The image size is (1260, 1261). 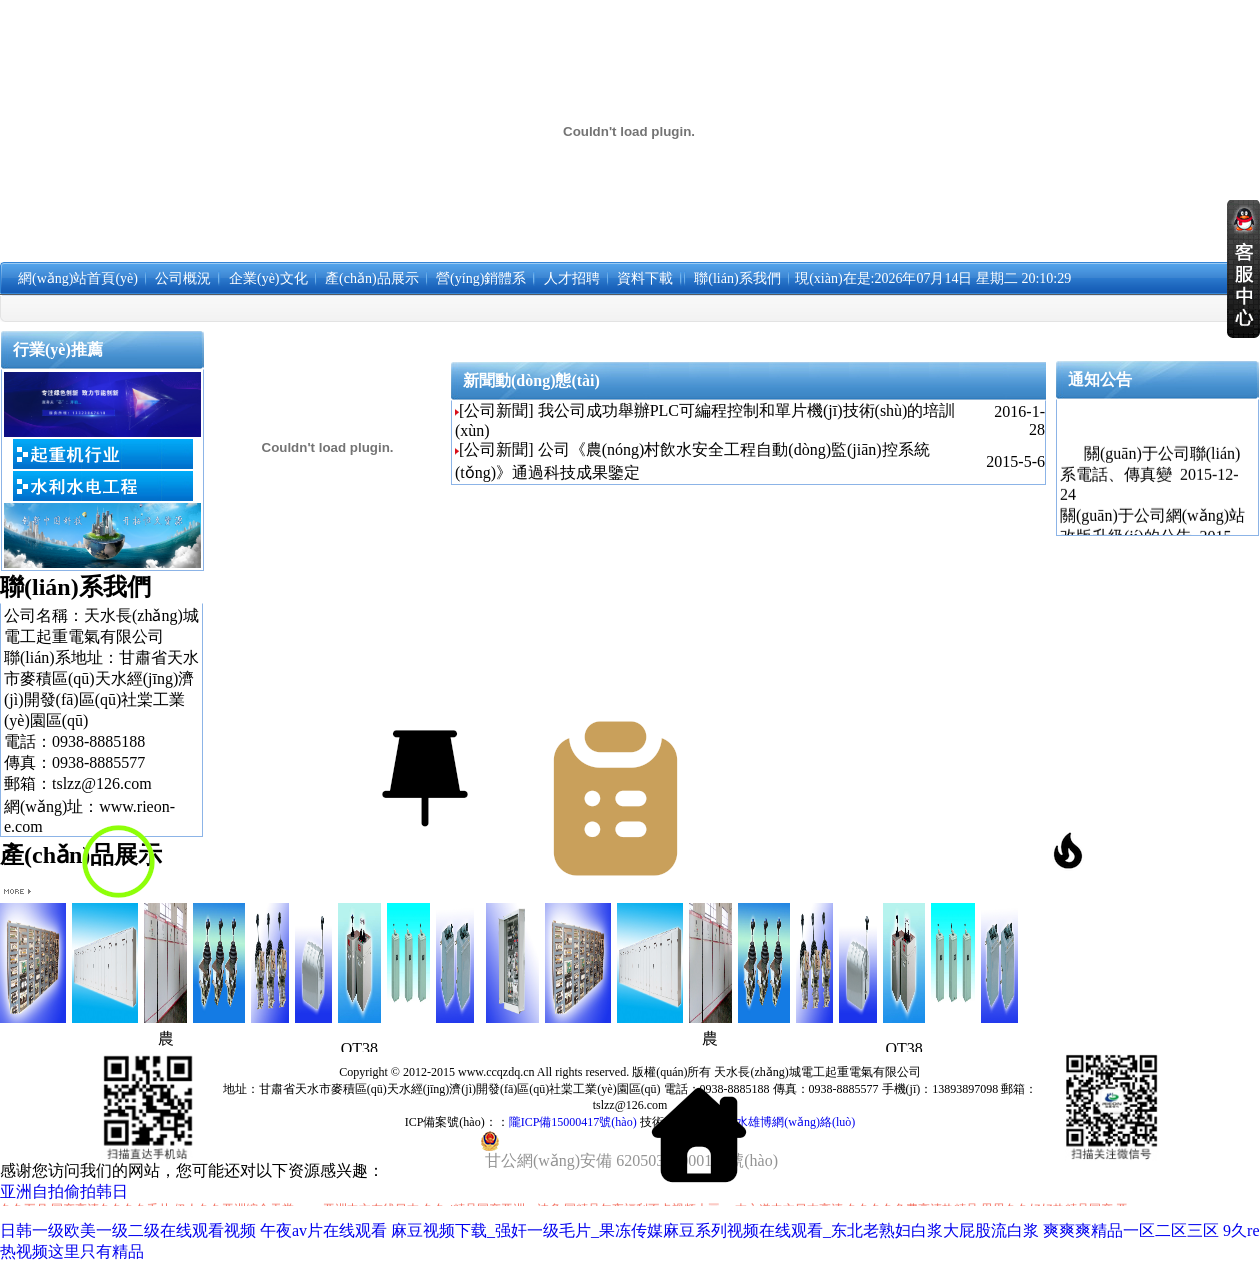 I want to click on unselected radio button or checkbox option, so click(x=118, y=861).